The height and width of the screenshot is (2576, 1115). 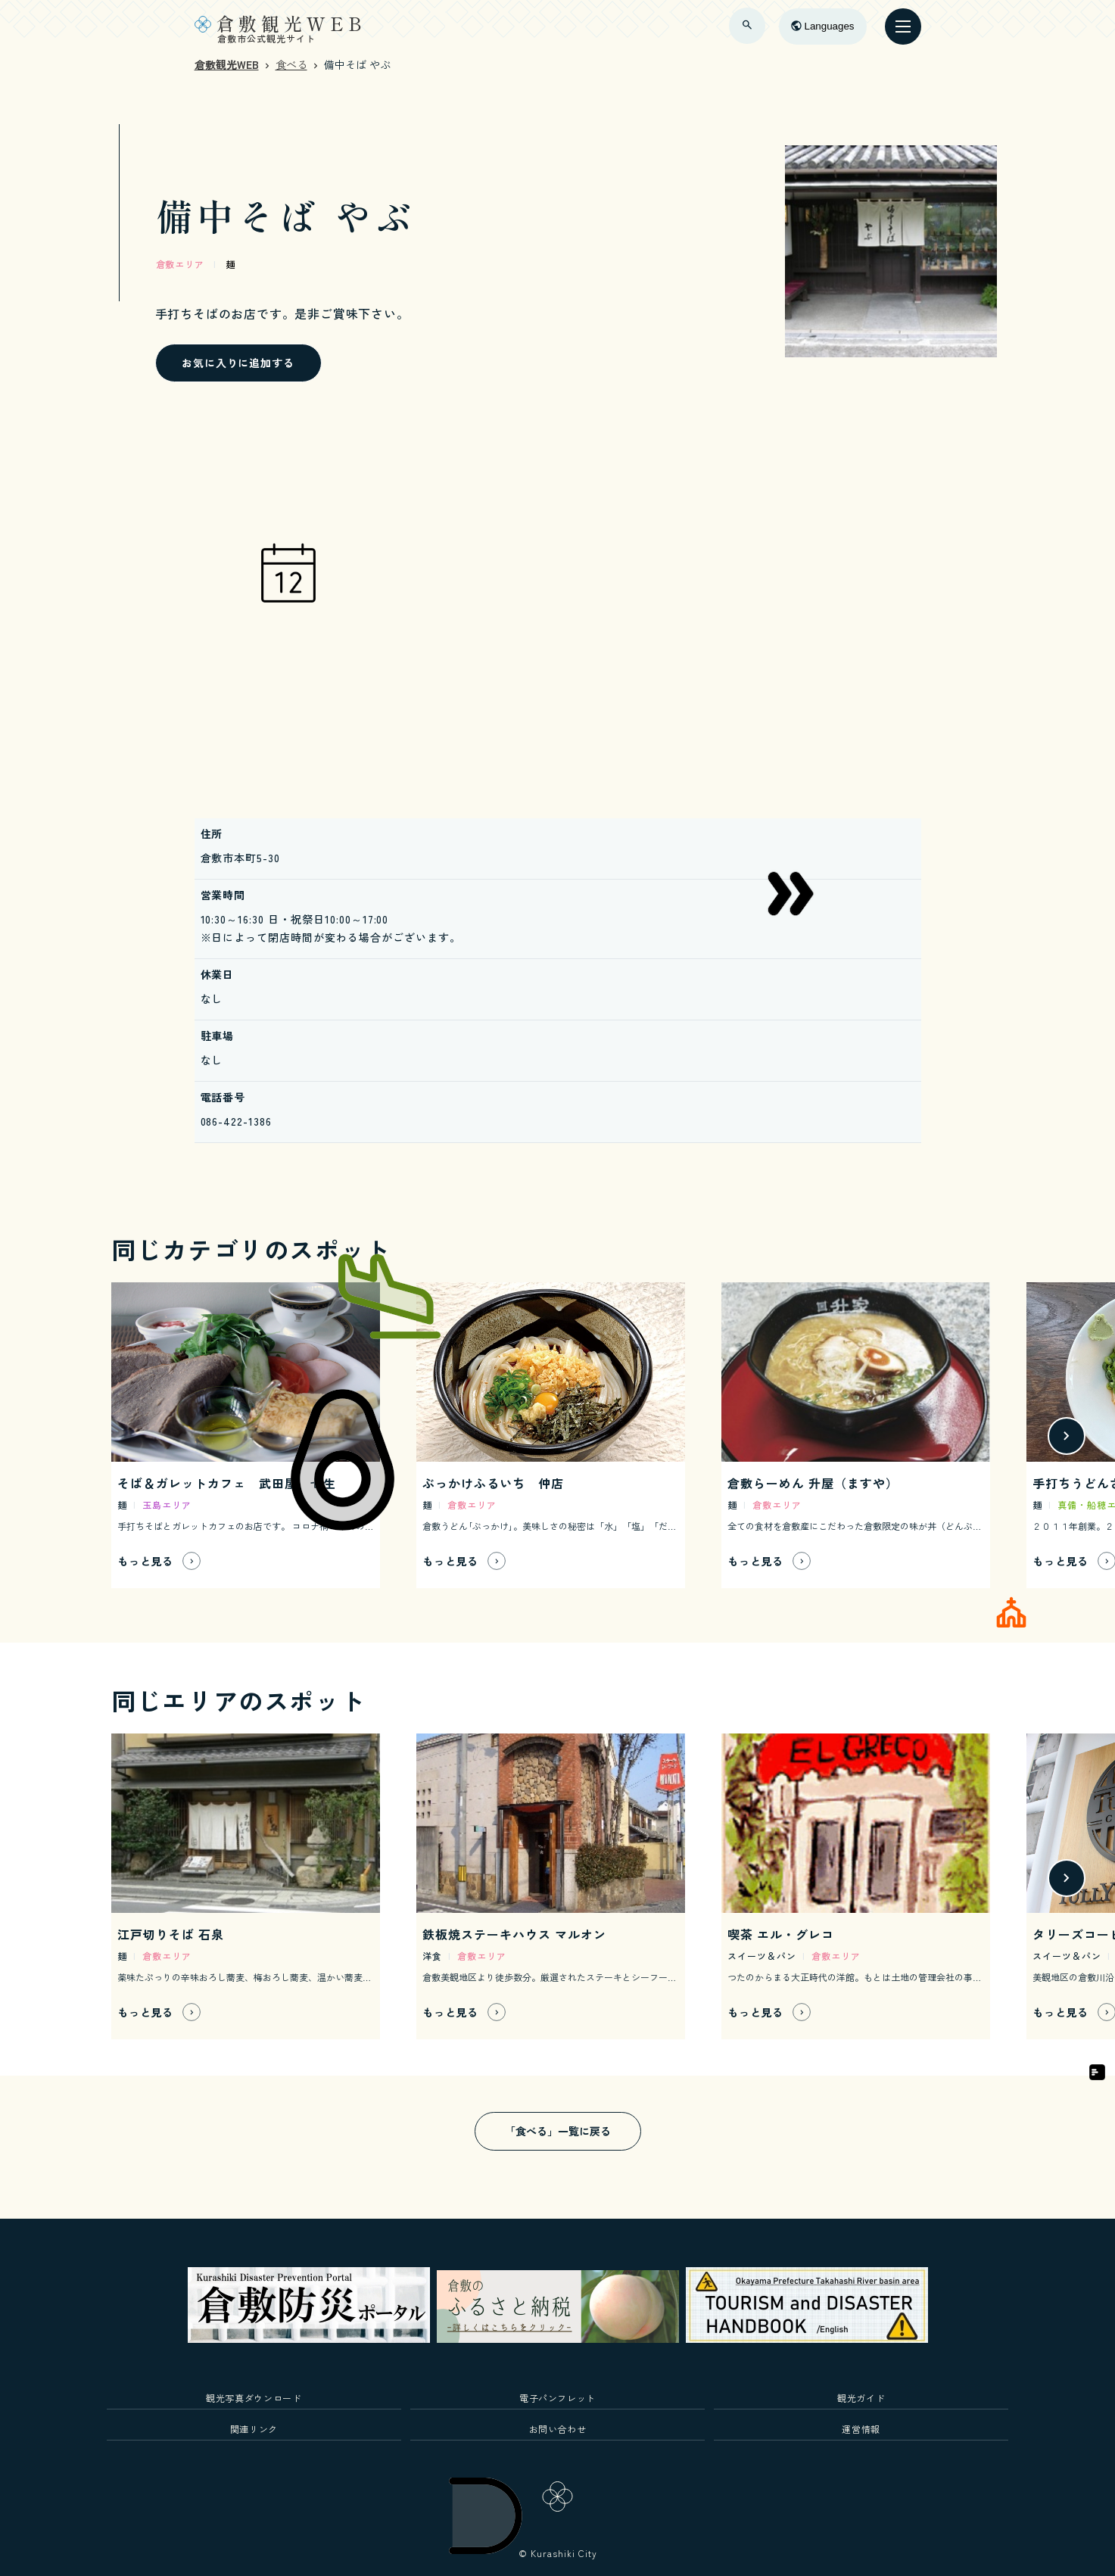 What do you see at coordinates (342, 1459) in the screenshot?
I see `indicates healthy or vegetarian food options` at bounding box center [342, 1459].